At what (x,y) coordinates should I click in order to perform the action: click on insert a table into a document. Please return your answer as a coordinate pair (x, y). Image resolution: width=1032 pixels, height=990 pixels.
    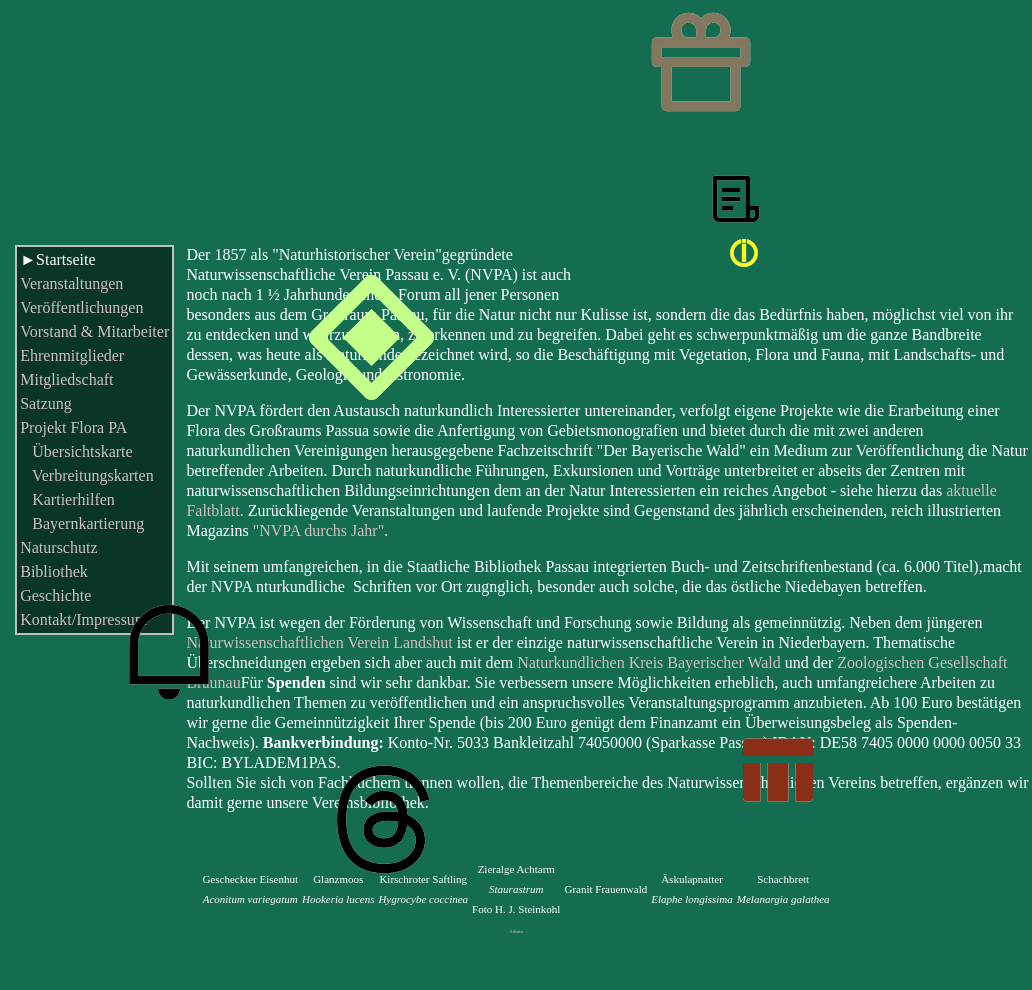
    Looking at the image, I should click on (778, 770).